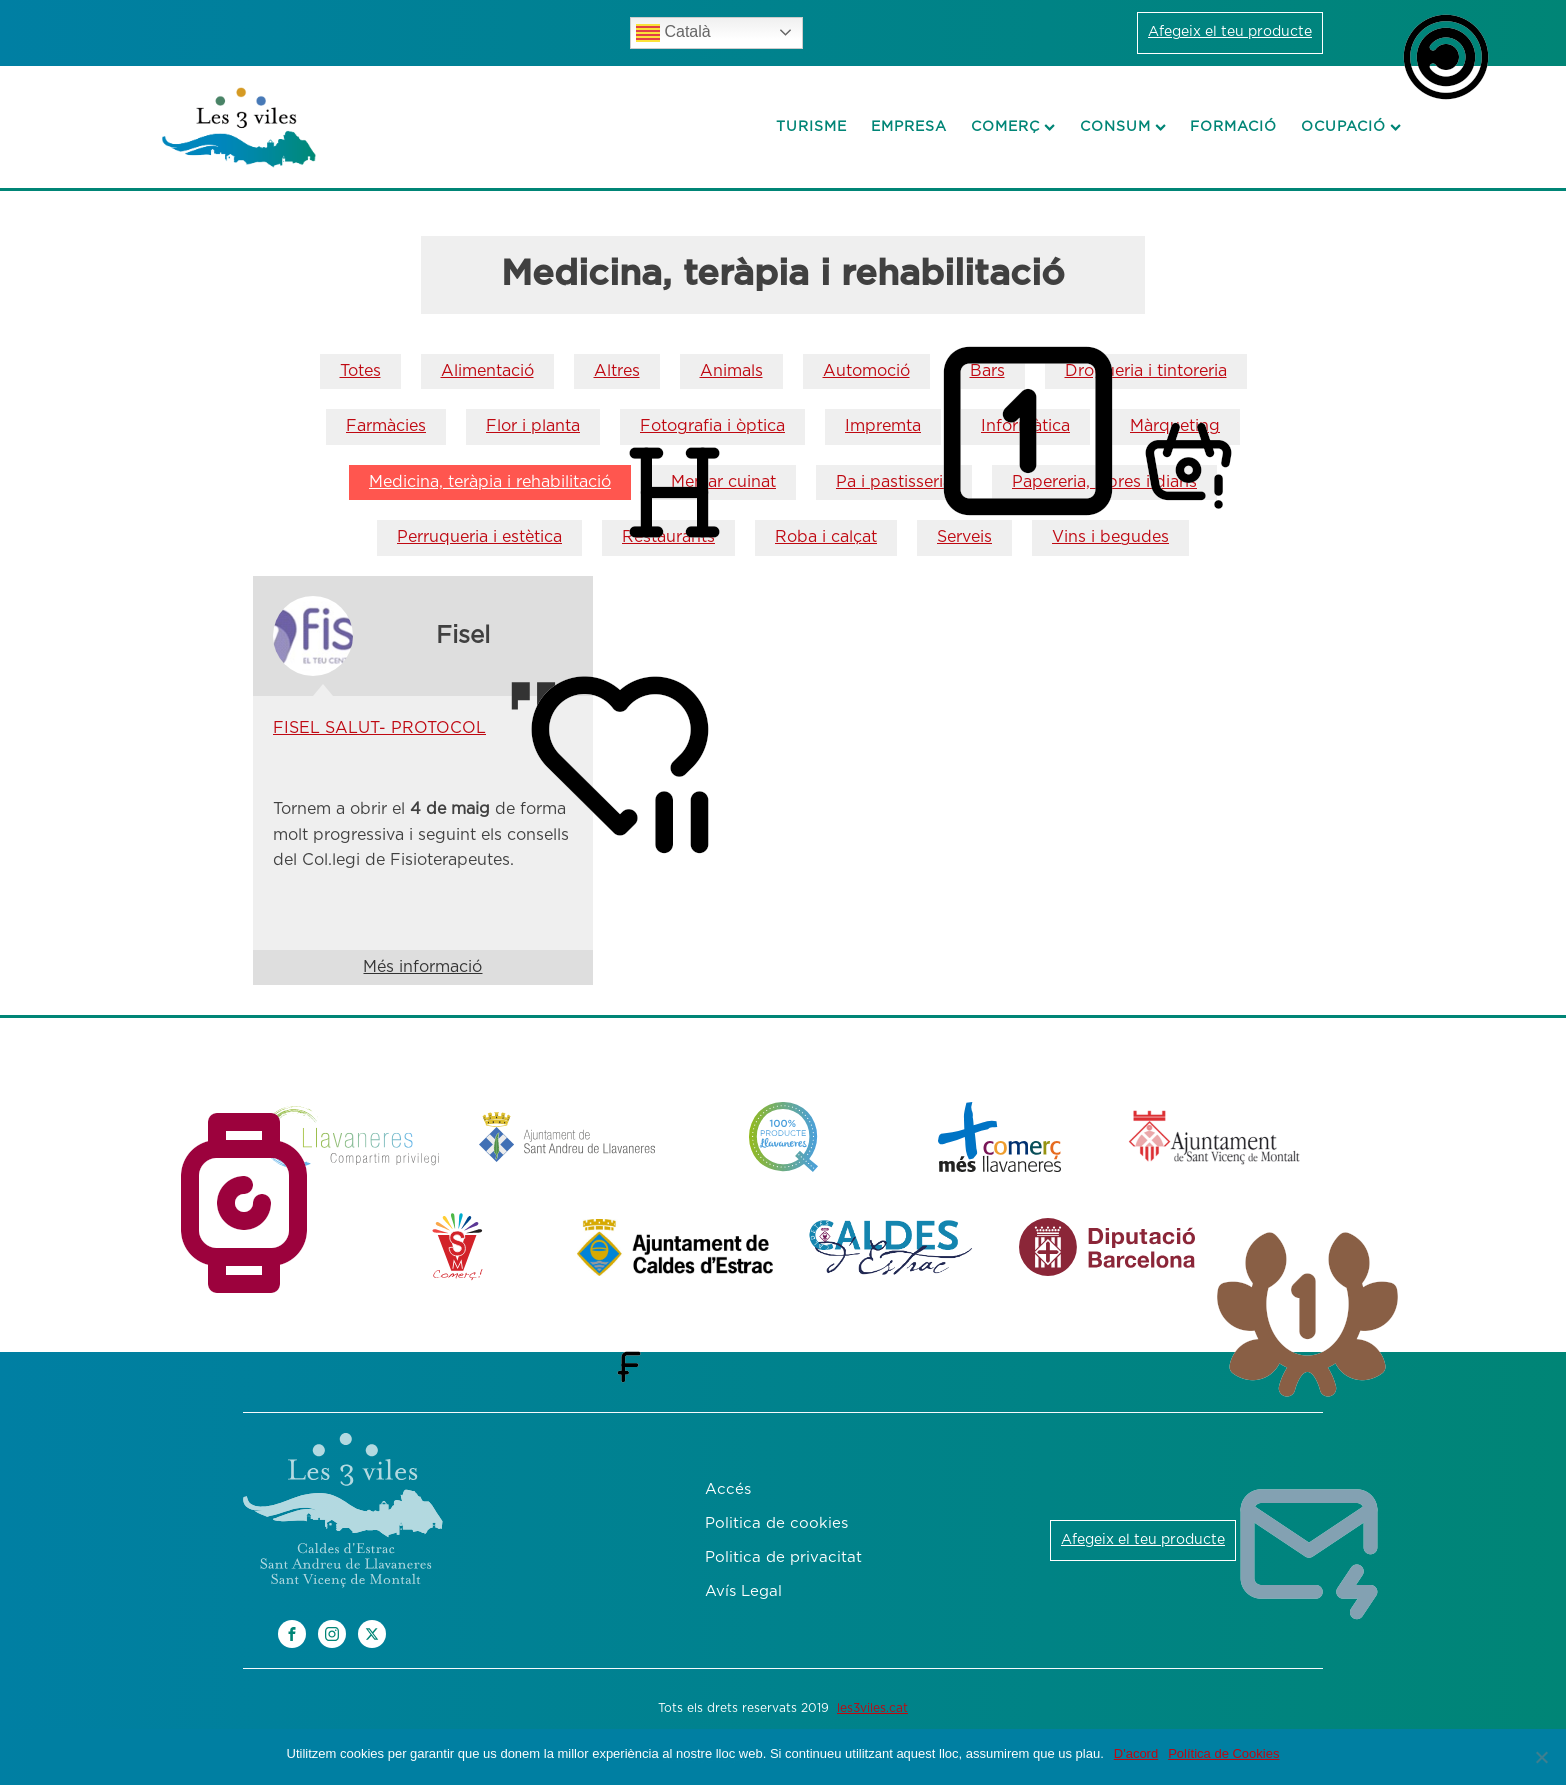 The image size is (1566, 1785). I want to click on pause health monitoring or tracking, so click(620, 756).